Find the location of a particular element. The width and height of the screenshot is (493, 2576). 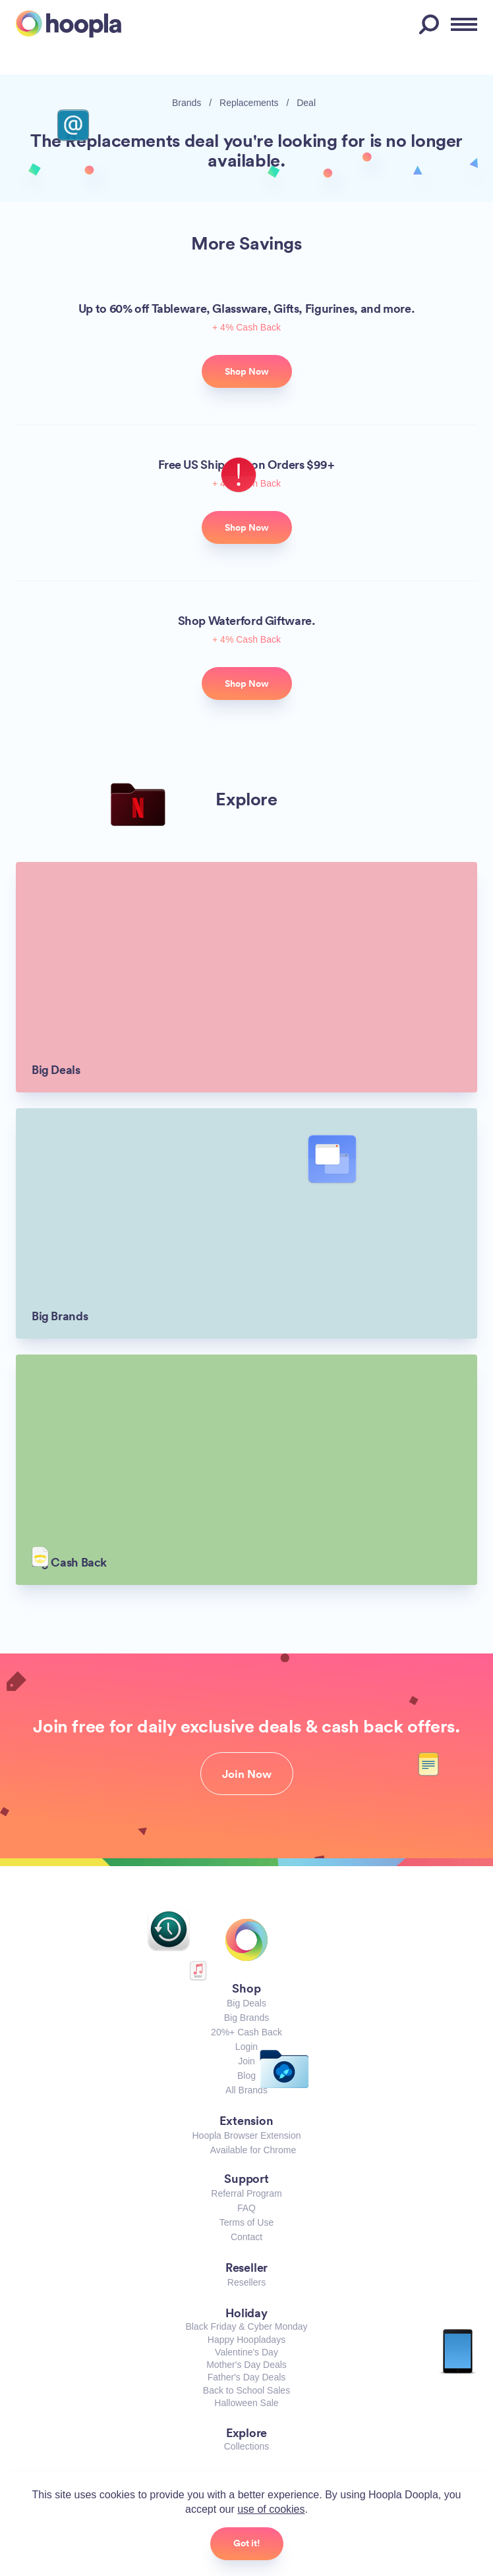

a wav audio file is located at coordinates (198, 1970).